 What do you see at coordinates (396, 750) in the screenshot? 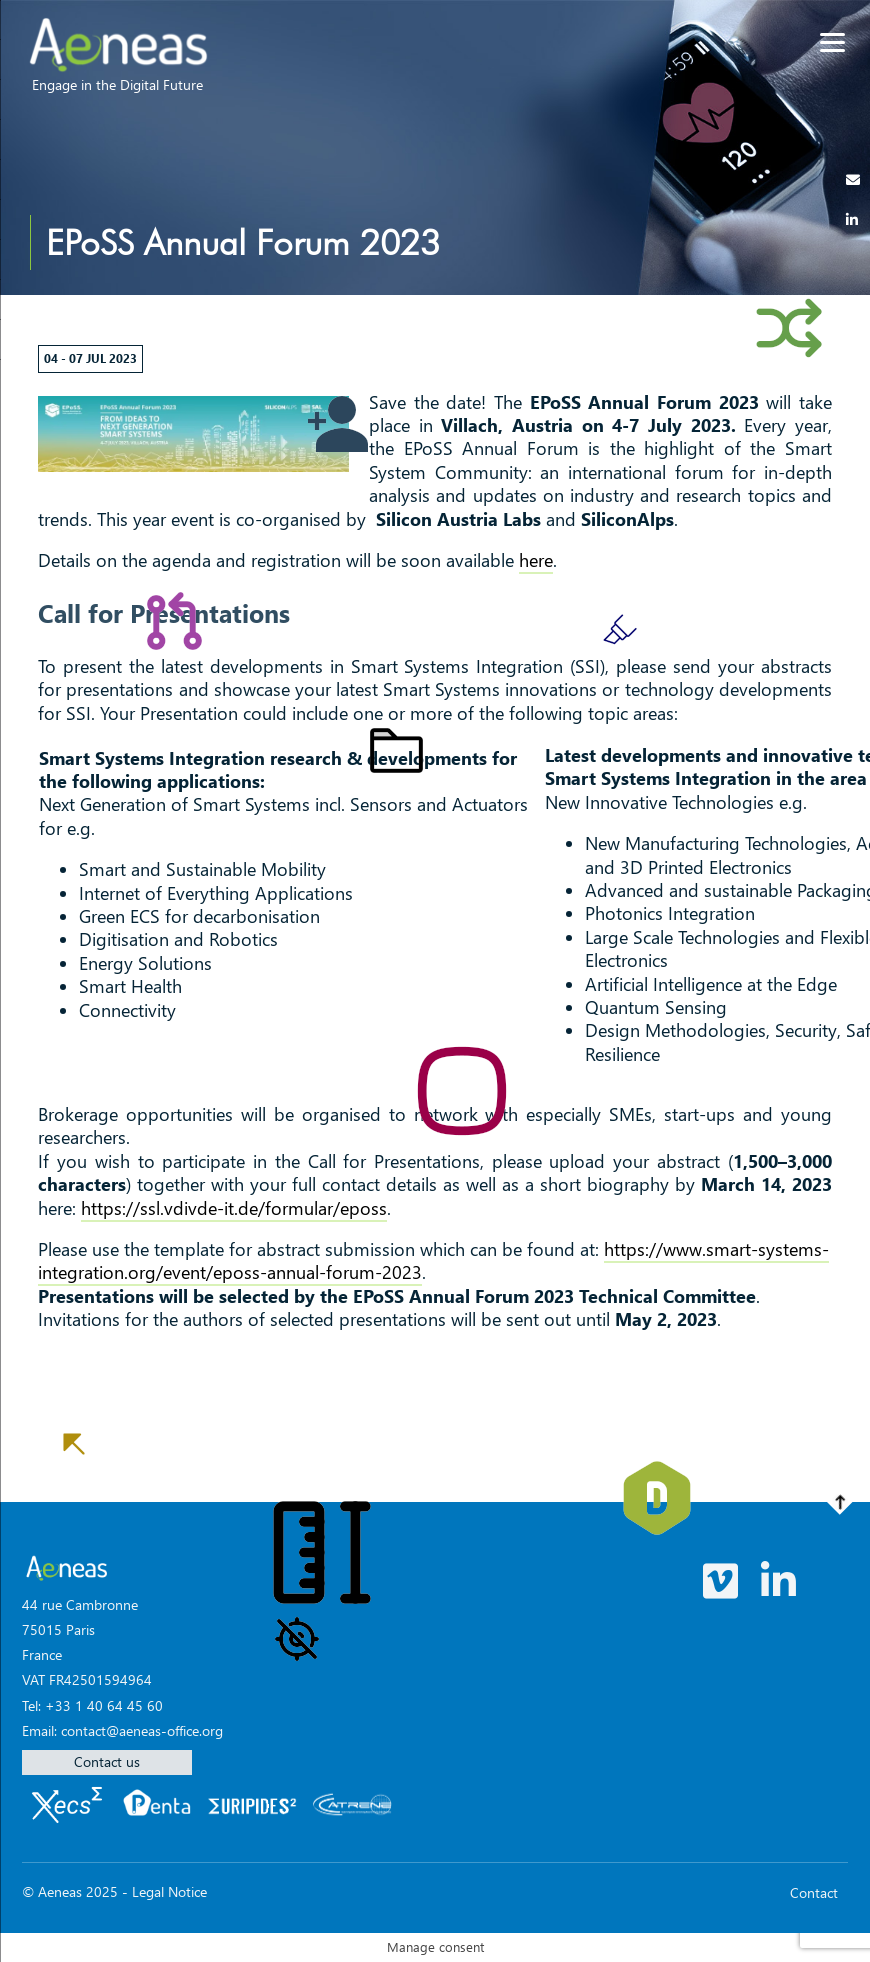
I see `open folder to view files` at bounding box center [396, 750].